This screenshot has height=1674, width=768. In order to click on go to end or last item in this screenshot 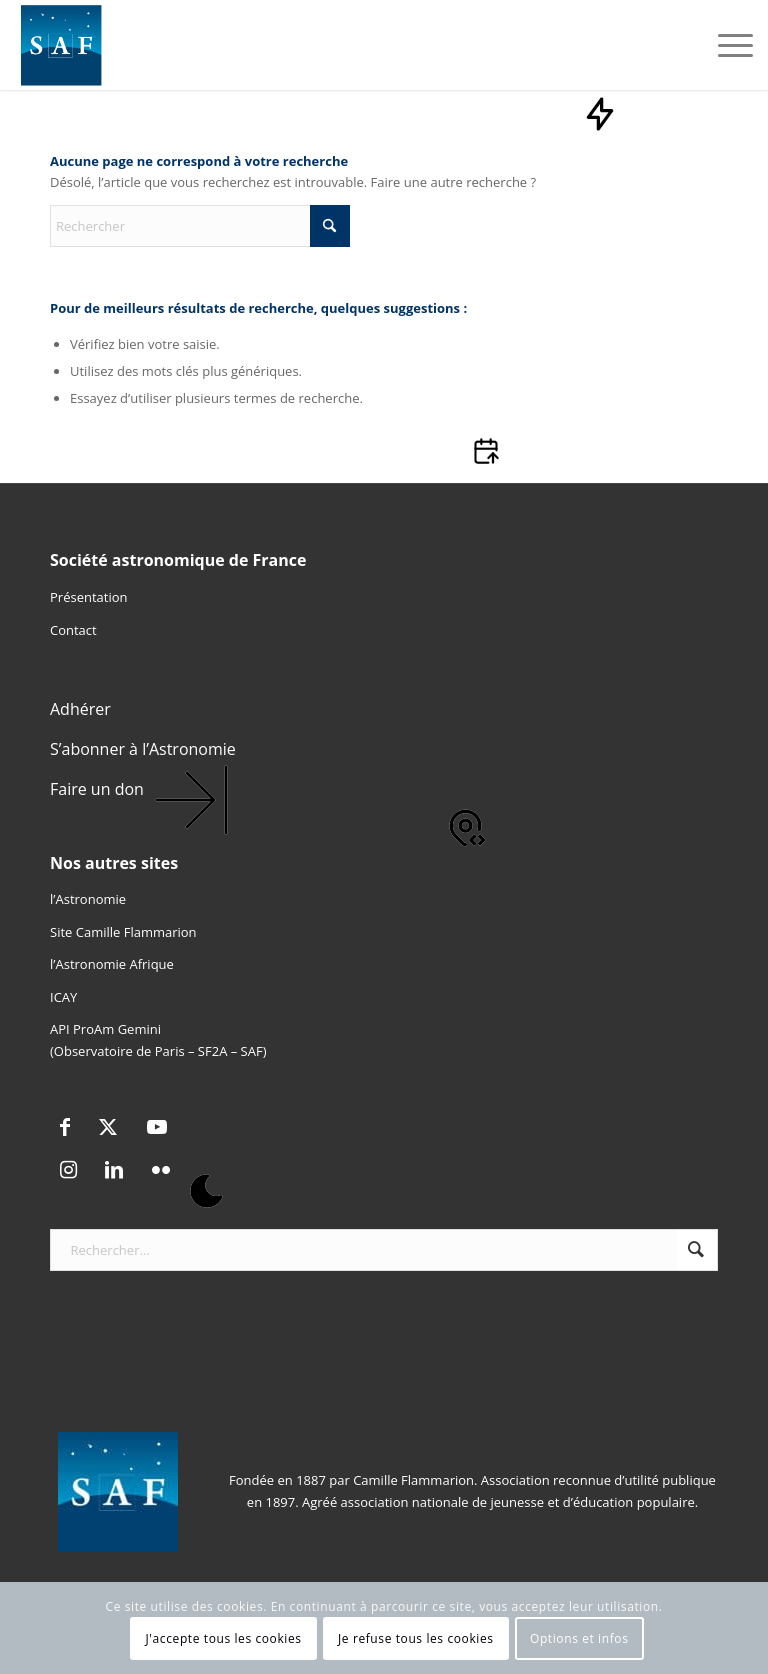, I will do `click(193, 800)`.